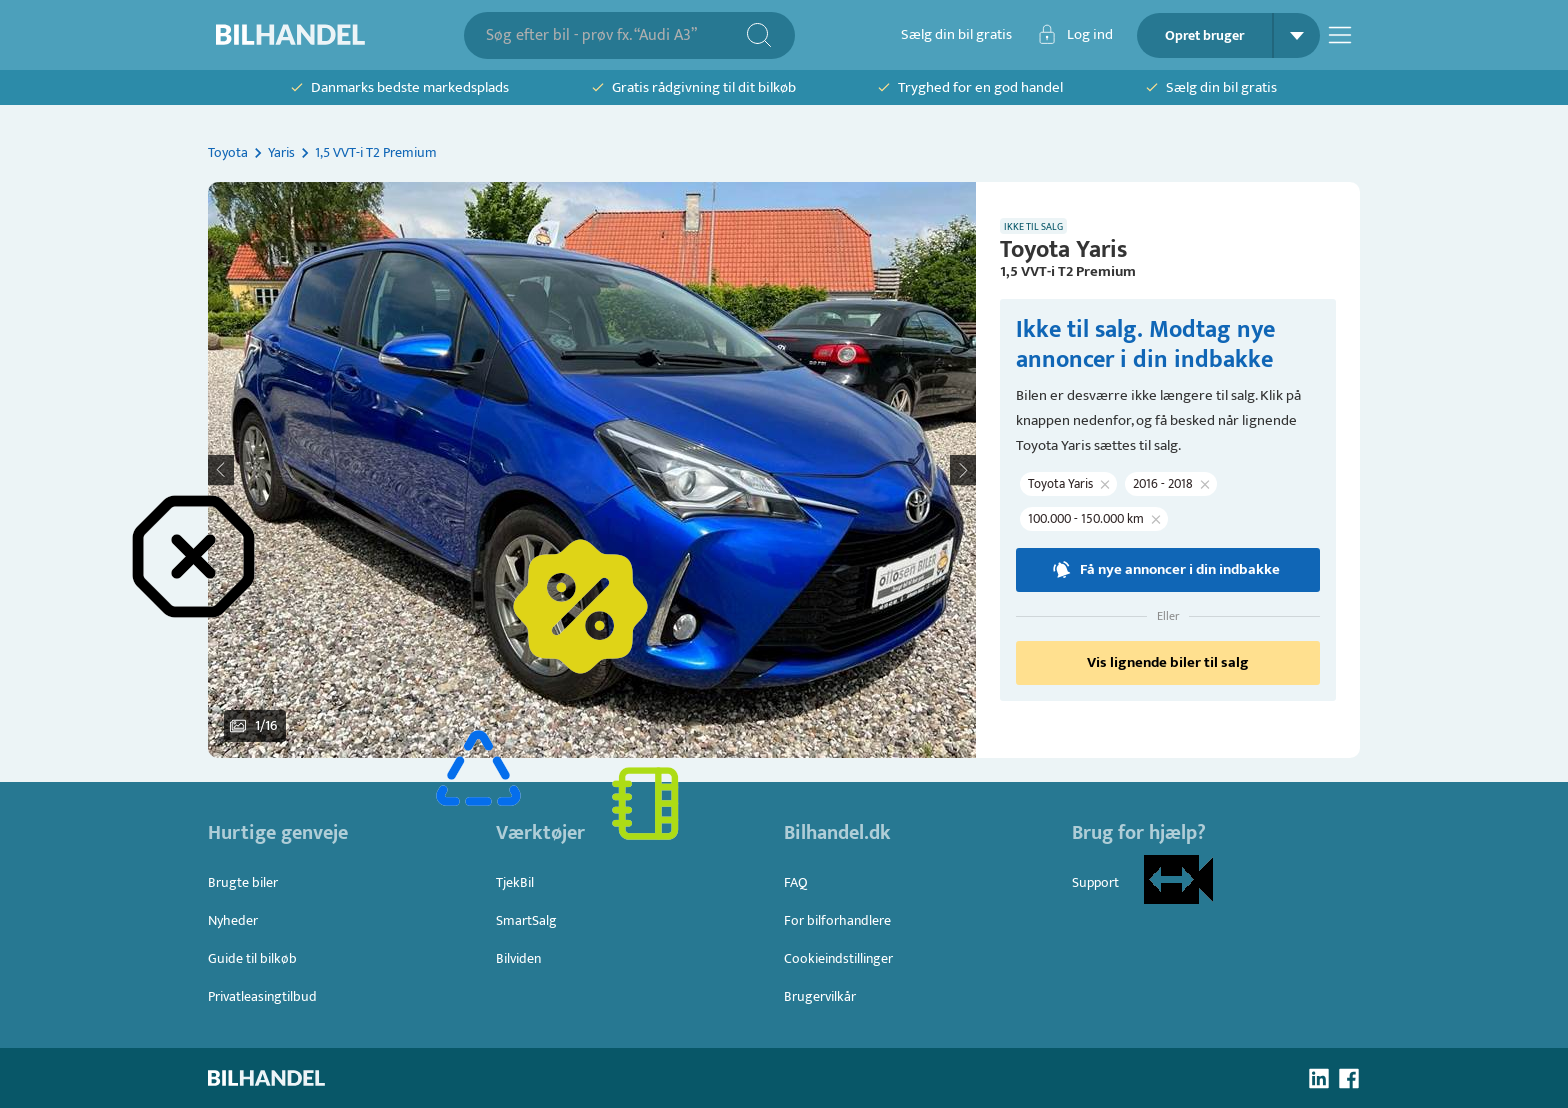 This screenshot has width=1568, height=1108. I want to click on open tabbed notebook or journal, so click(648, 803).